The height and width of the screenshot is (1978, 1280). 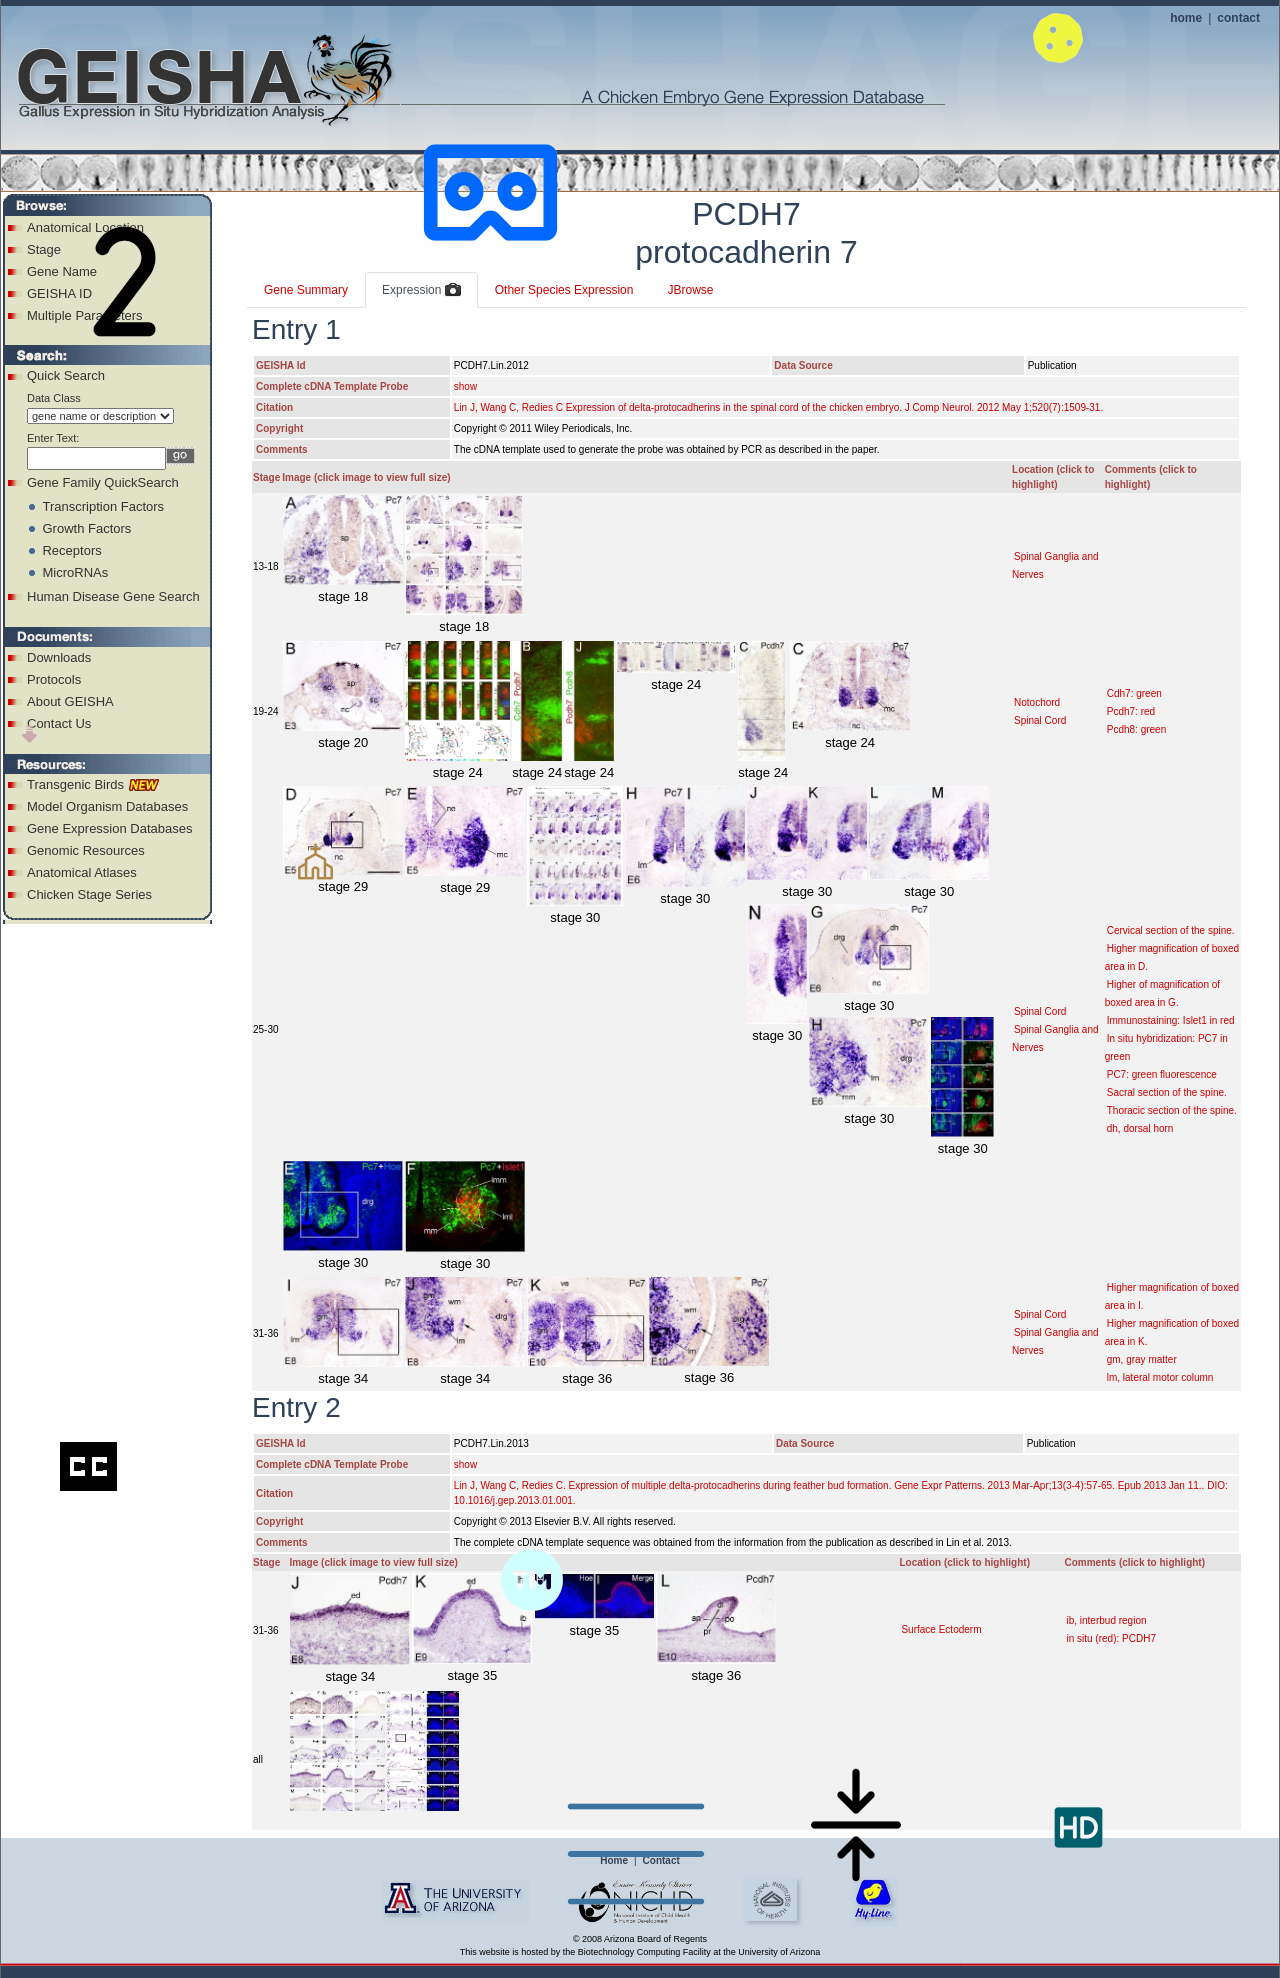 I want to click on enable closed captions for video content, so click(x=88, y=1466).